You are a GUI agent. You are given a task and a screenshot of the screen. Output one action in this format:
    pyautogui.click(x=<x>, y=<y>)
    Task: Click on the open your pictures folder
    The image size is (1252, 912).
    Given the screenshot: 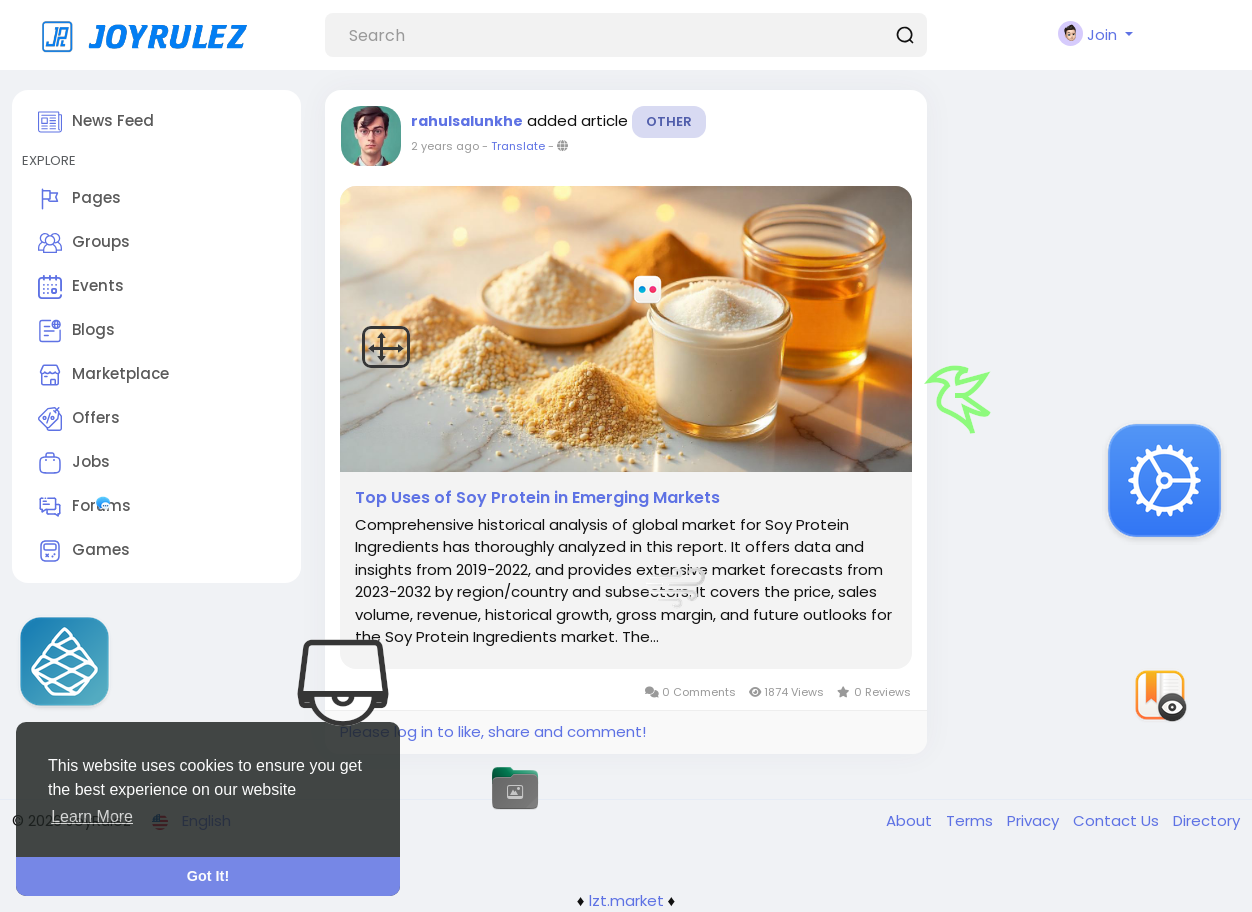 What is the action you would take?
    pyautogui.click(x=515, y=788)
    